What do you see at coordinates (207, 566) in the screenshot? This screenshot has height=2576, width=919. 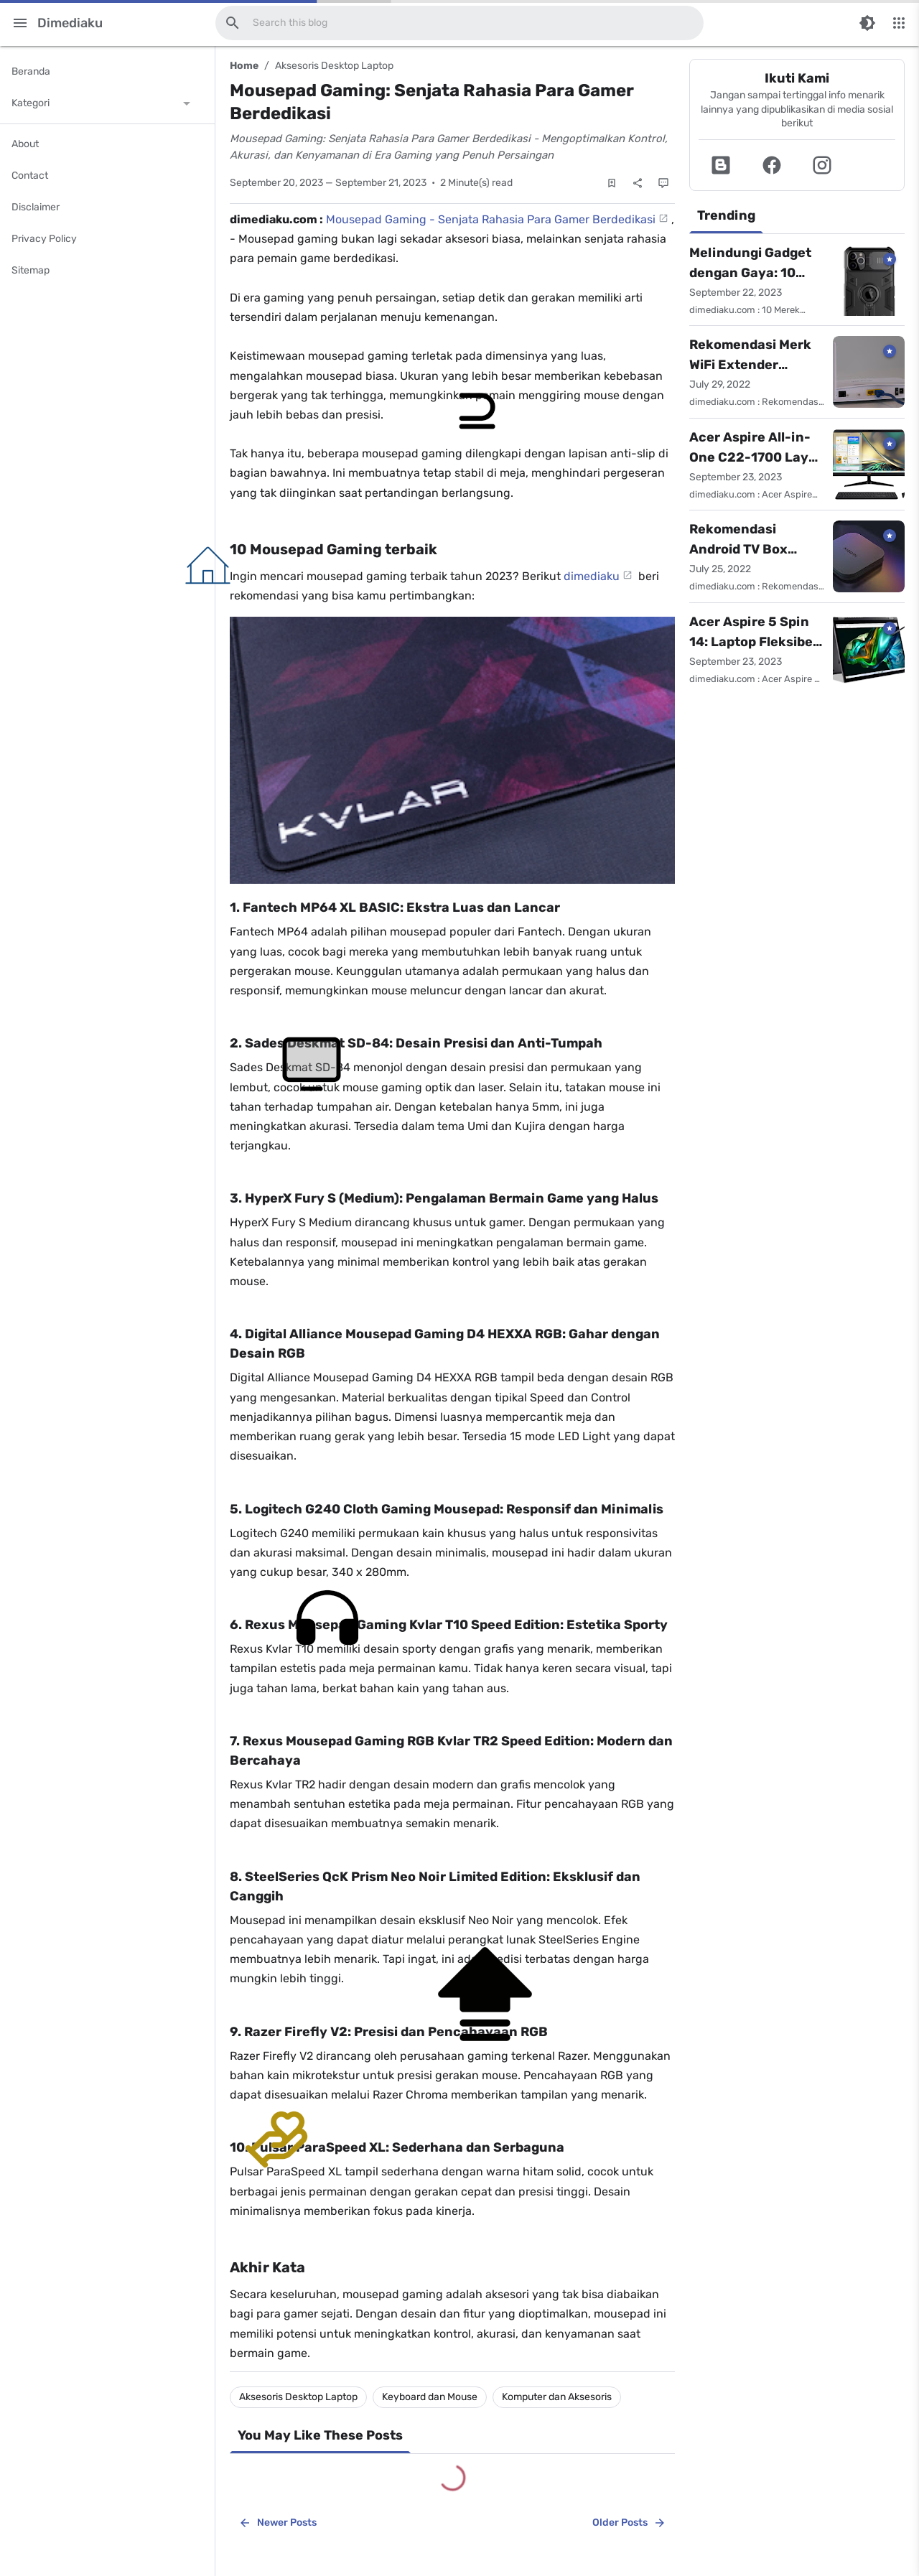 I see `navigate to home screen` at bounding box center [207, 566].